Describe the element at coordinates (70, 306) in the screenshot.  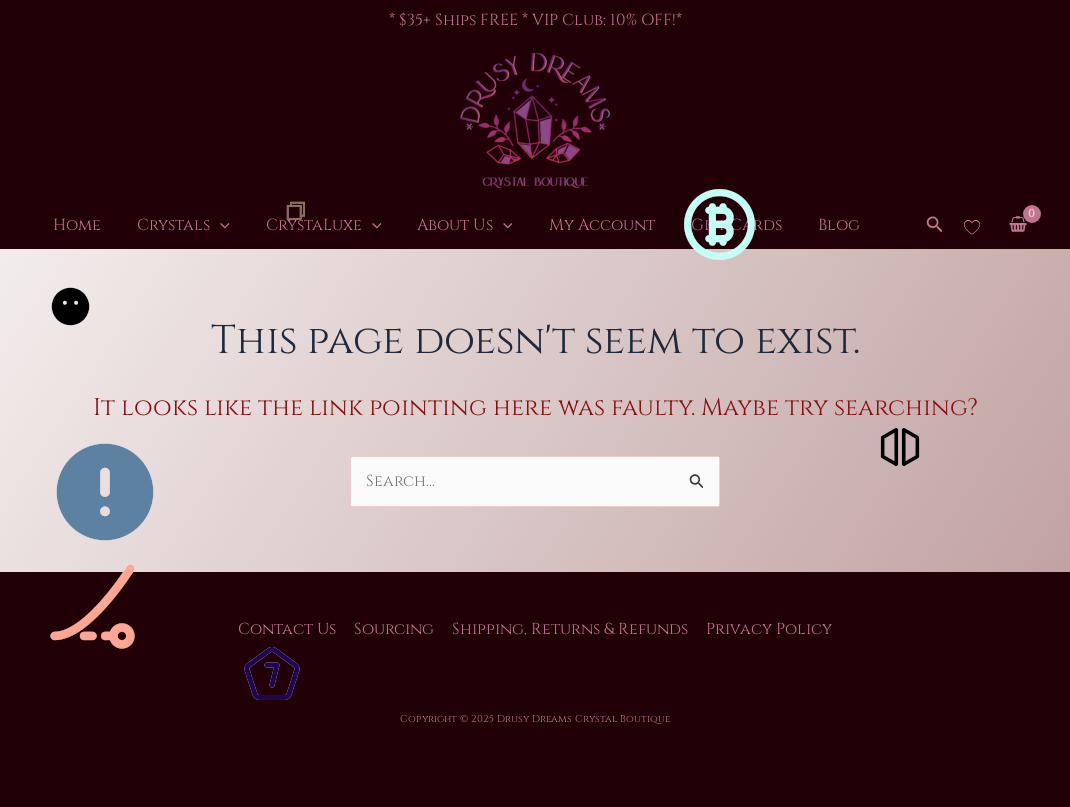
I see `indicates neutral feedback or rating` at that location.